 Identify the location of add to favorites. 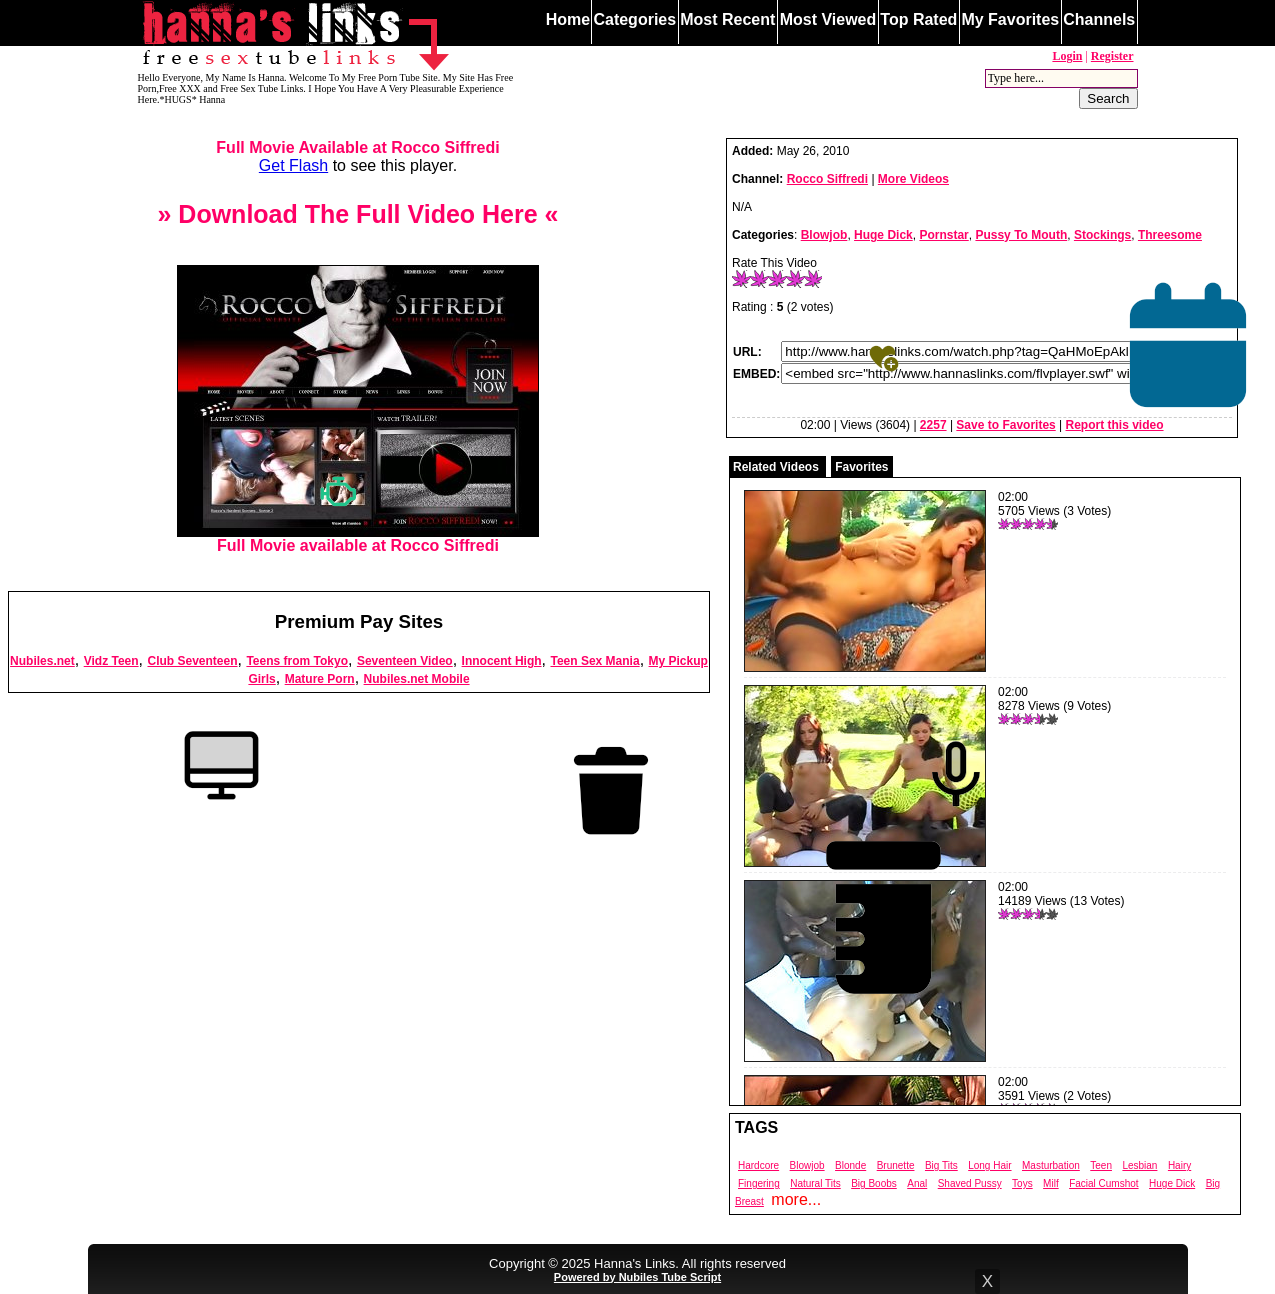
(884, 357).